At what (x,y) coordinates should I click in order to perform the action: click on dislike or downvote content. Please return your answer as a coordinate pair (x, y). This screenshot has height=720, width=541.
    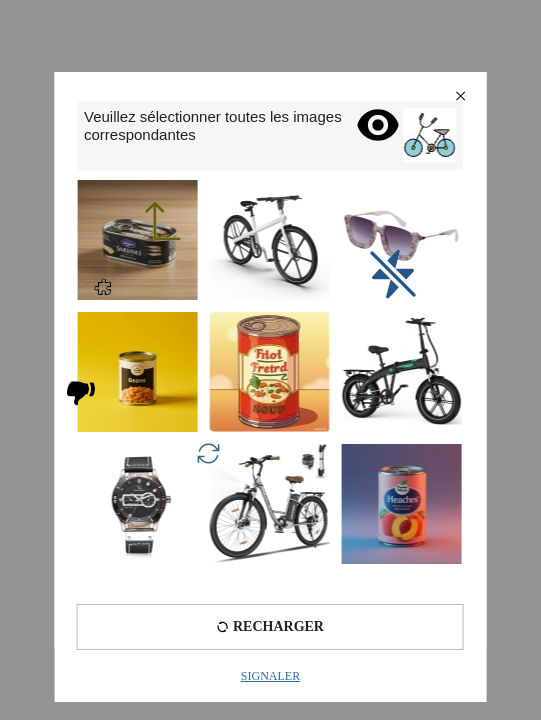
    Looking at the image, I should click on (81, 392).